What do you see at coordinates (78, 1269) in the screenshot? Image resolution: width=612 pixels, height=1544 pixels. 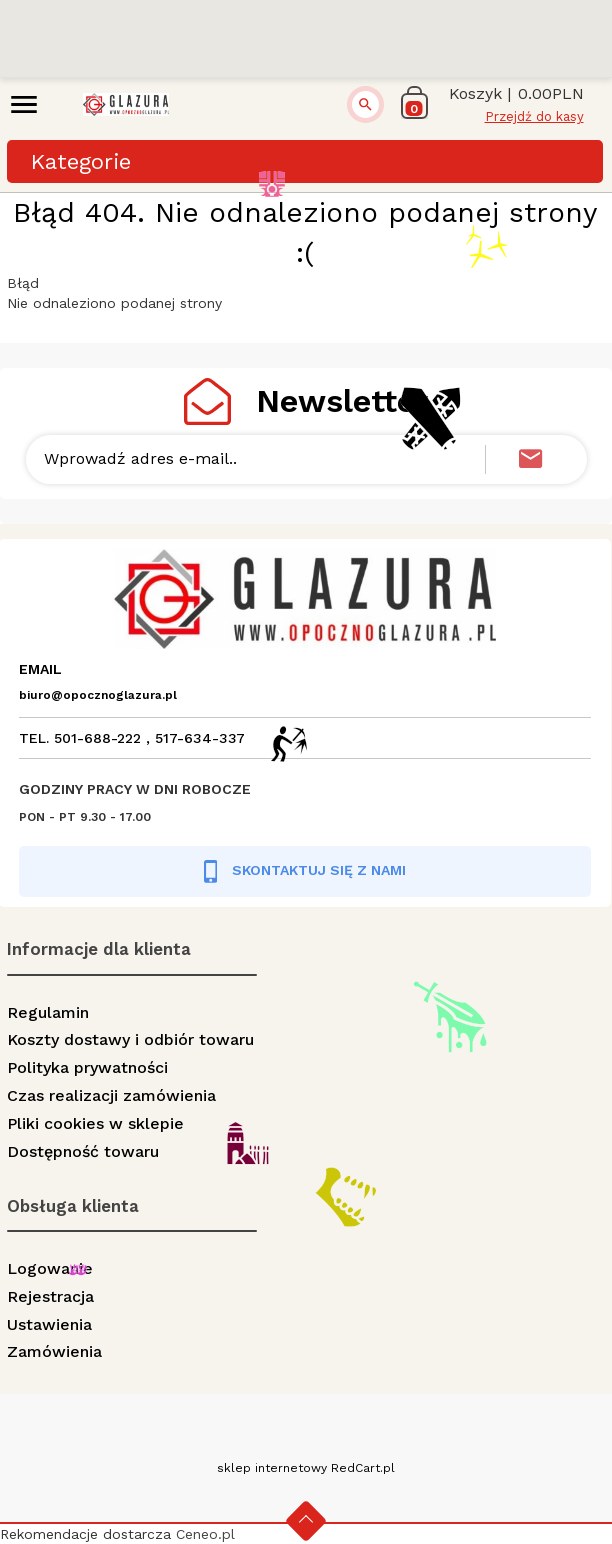 I see `equip bunny slippers cosmetic item` at bounding box center [78, 1269].